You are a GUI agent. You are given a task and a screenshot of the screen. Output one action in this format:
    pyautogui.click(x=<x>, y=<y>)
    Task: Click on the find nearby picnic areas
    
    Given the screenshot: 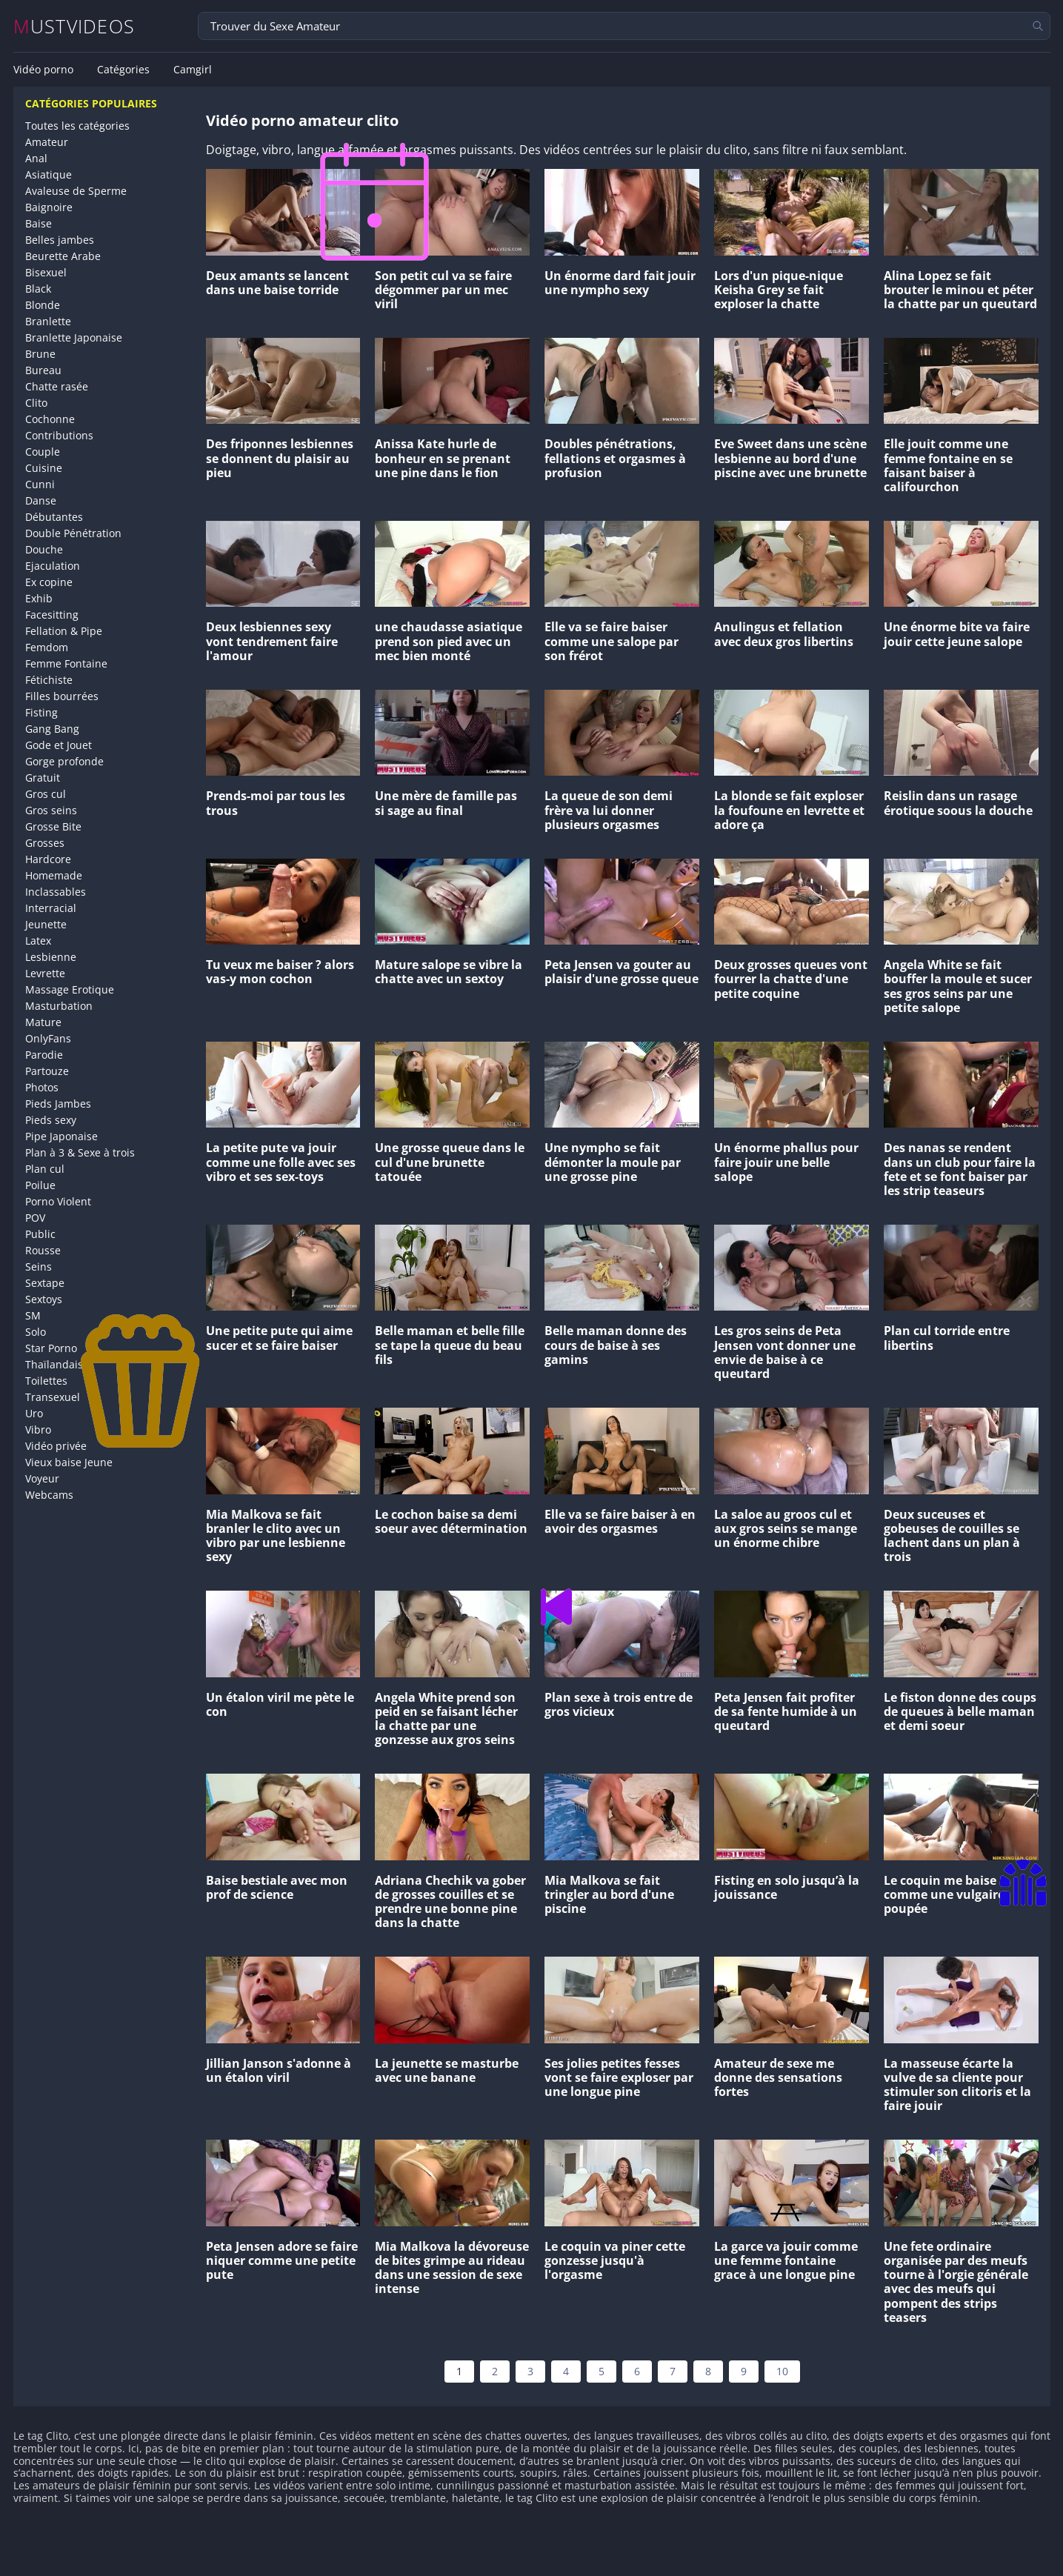 What is the action you would take?
    pyautogui.click(x=786, y=2212)
    